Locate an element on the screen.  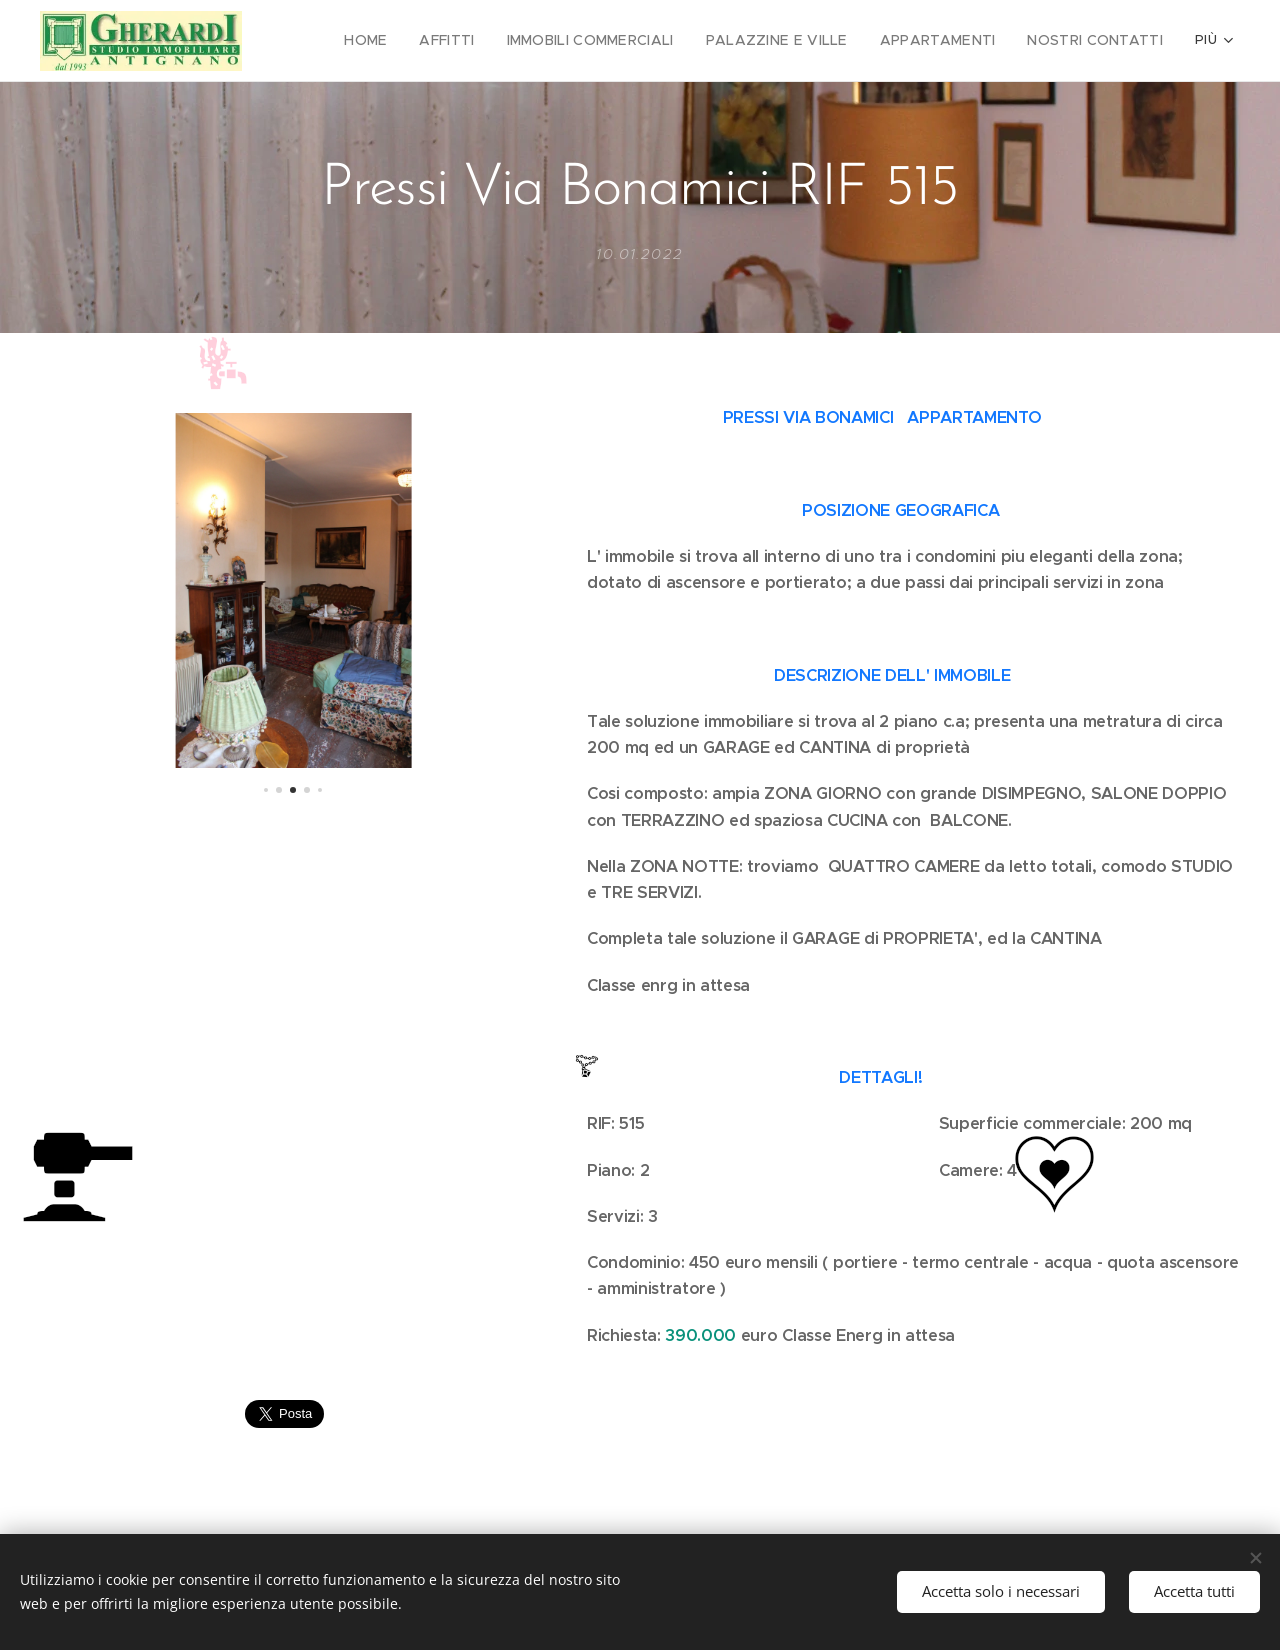
tap to water or care for your cactus is located at coordinates (223, 363).